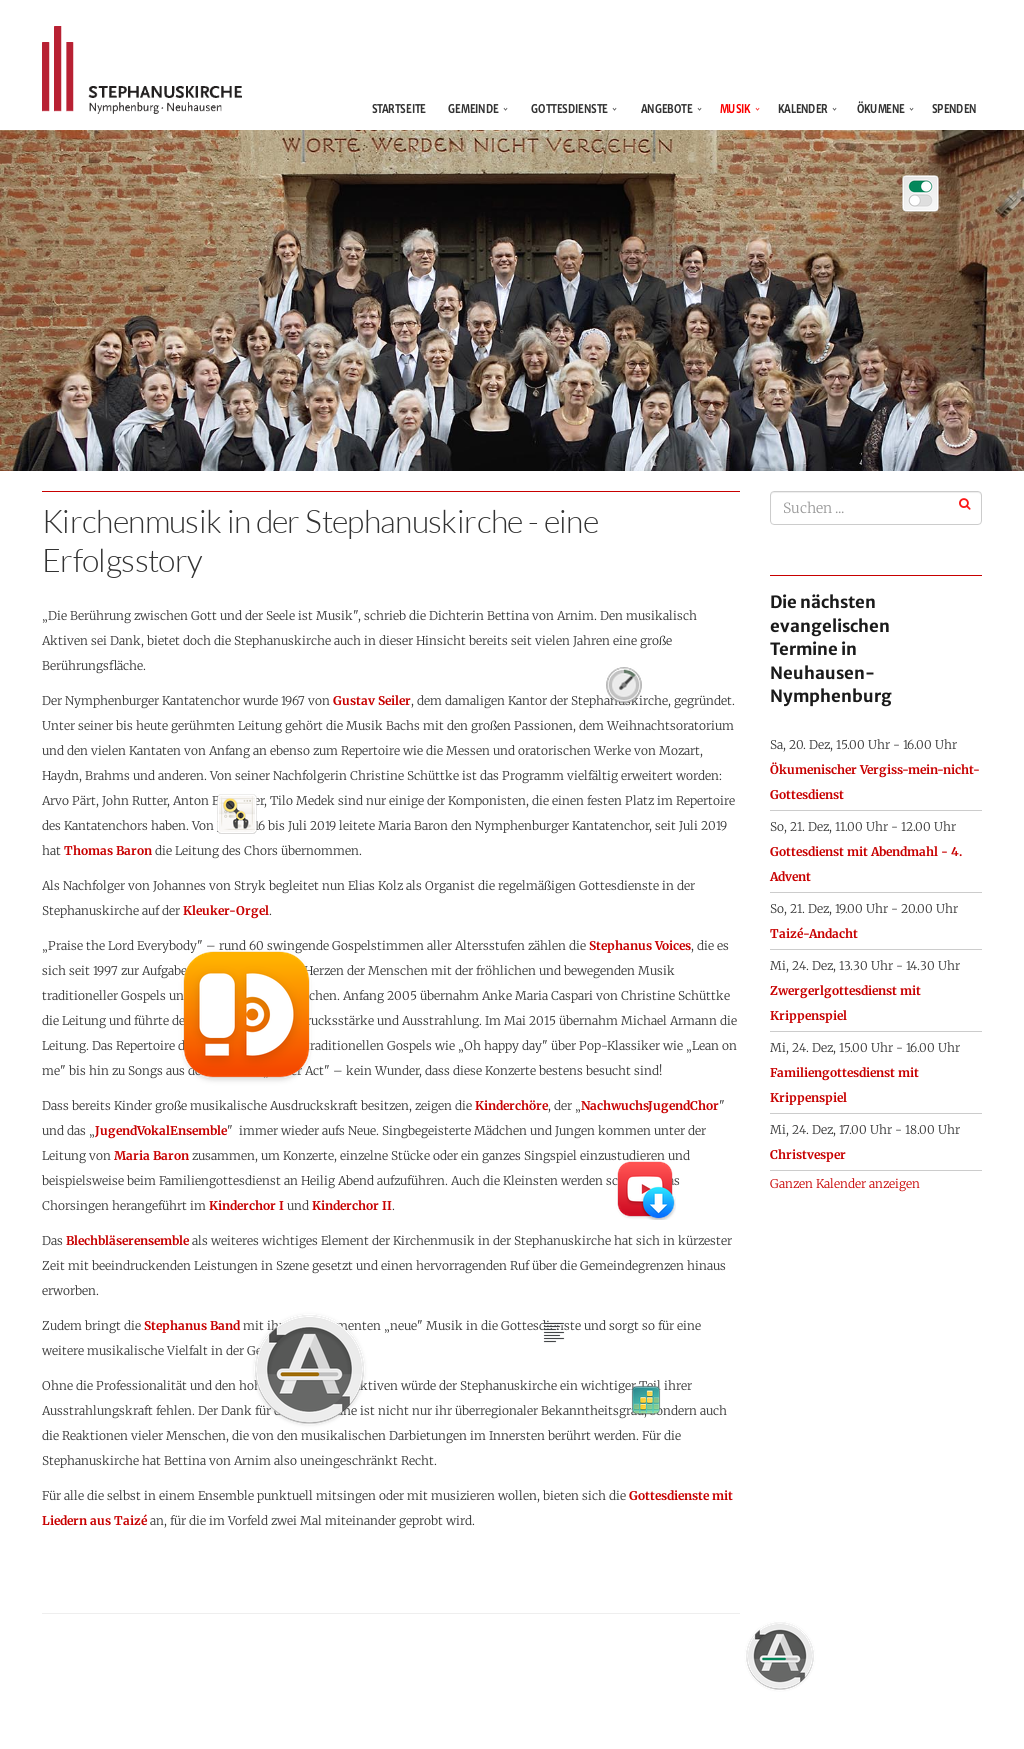  I want to click on align text to the left margin, so click(554, 1333).